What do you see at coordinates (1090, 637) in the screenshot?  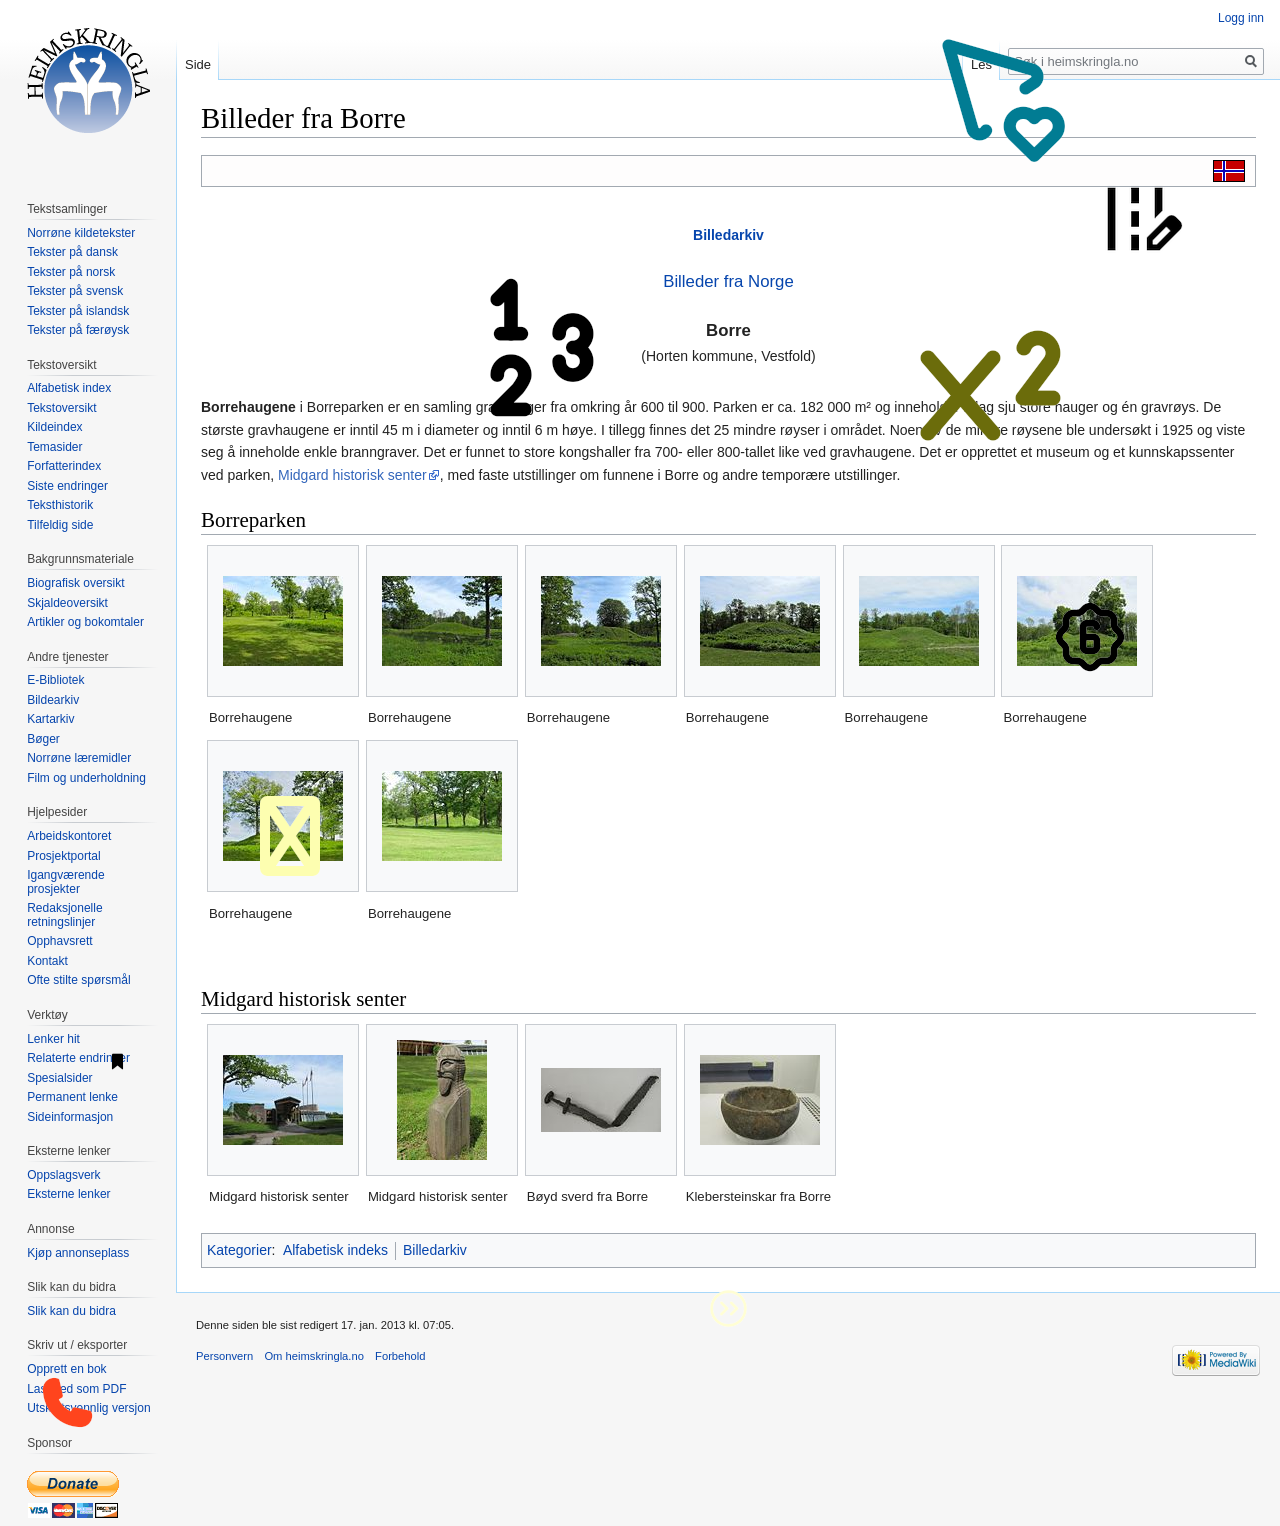 I see `indicates rank or position number 6` at bounding box center [1090, 637].